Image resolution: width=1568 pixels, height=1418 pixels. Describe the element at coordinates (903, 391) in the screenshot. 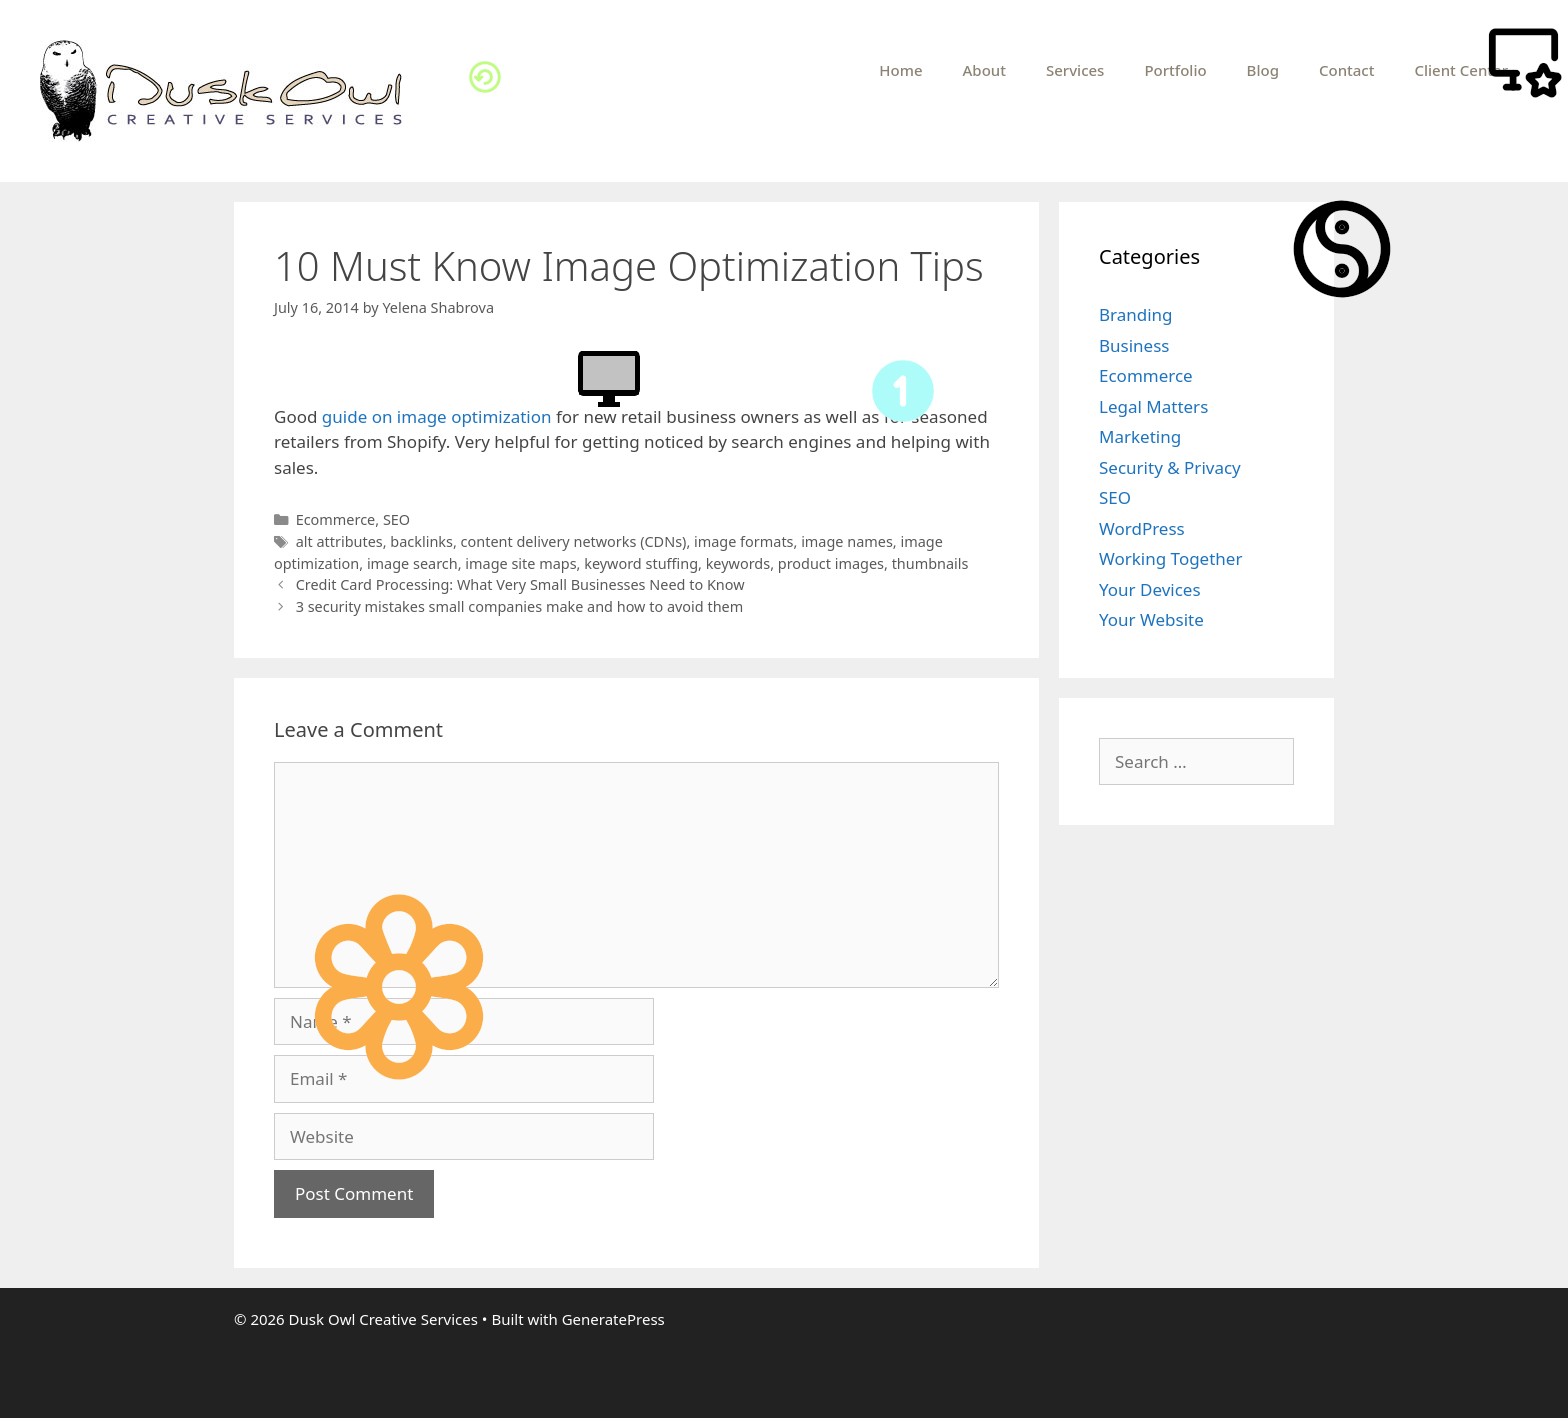

I see `indicates the first step in a sequence or process` at that location.